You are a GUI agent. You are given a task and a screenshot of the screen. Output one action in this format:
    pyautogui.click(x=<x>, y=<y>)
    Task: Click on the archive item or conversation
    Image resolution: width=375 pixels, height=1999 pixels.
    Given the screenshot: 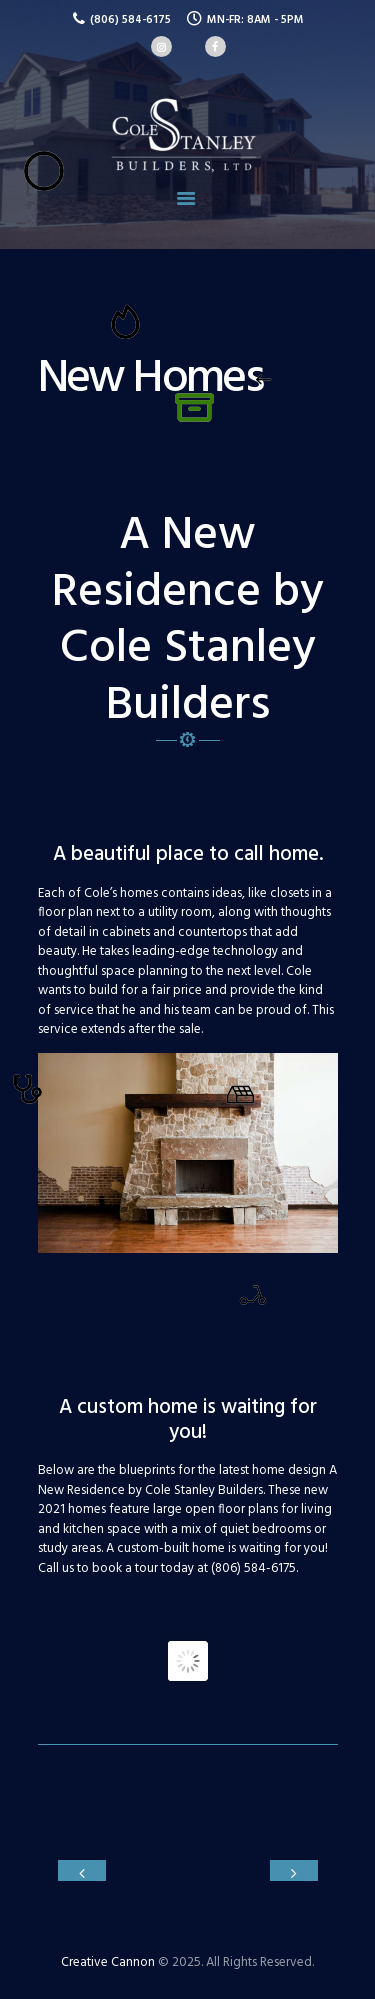 What is the action you would take?
    pyautogui.click(x=194, y=407)
    